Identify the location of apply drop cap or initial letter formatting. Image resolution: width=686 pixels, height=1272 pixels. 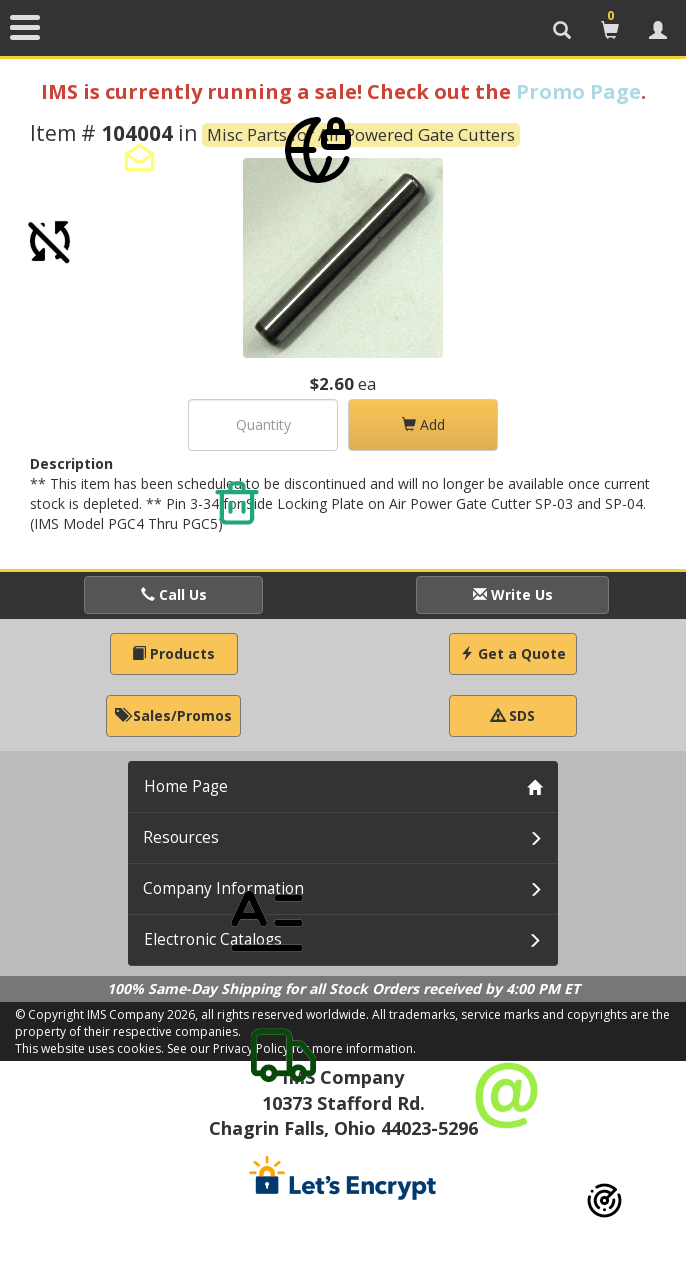
(267, 923).